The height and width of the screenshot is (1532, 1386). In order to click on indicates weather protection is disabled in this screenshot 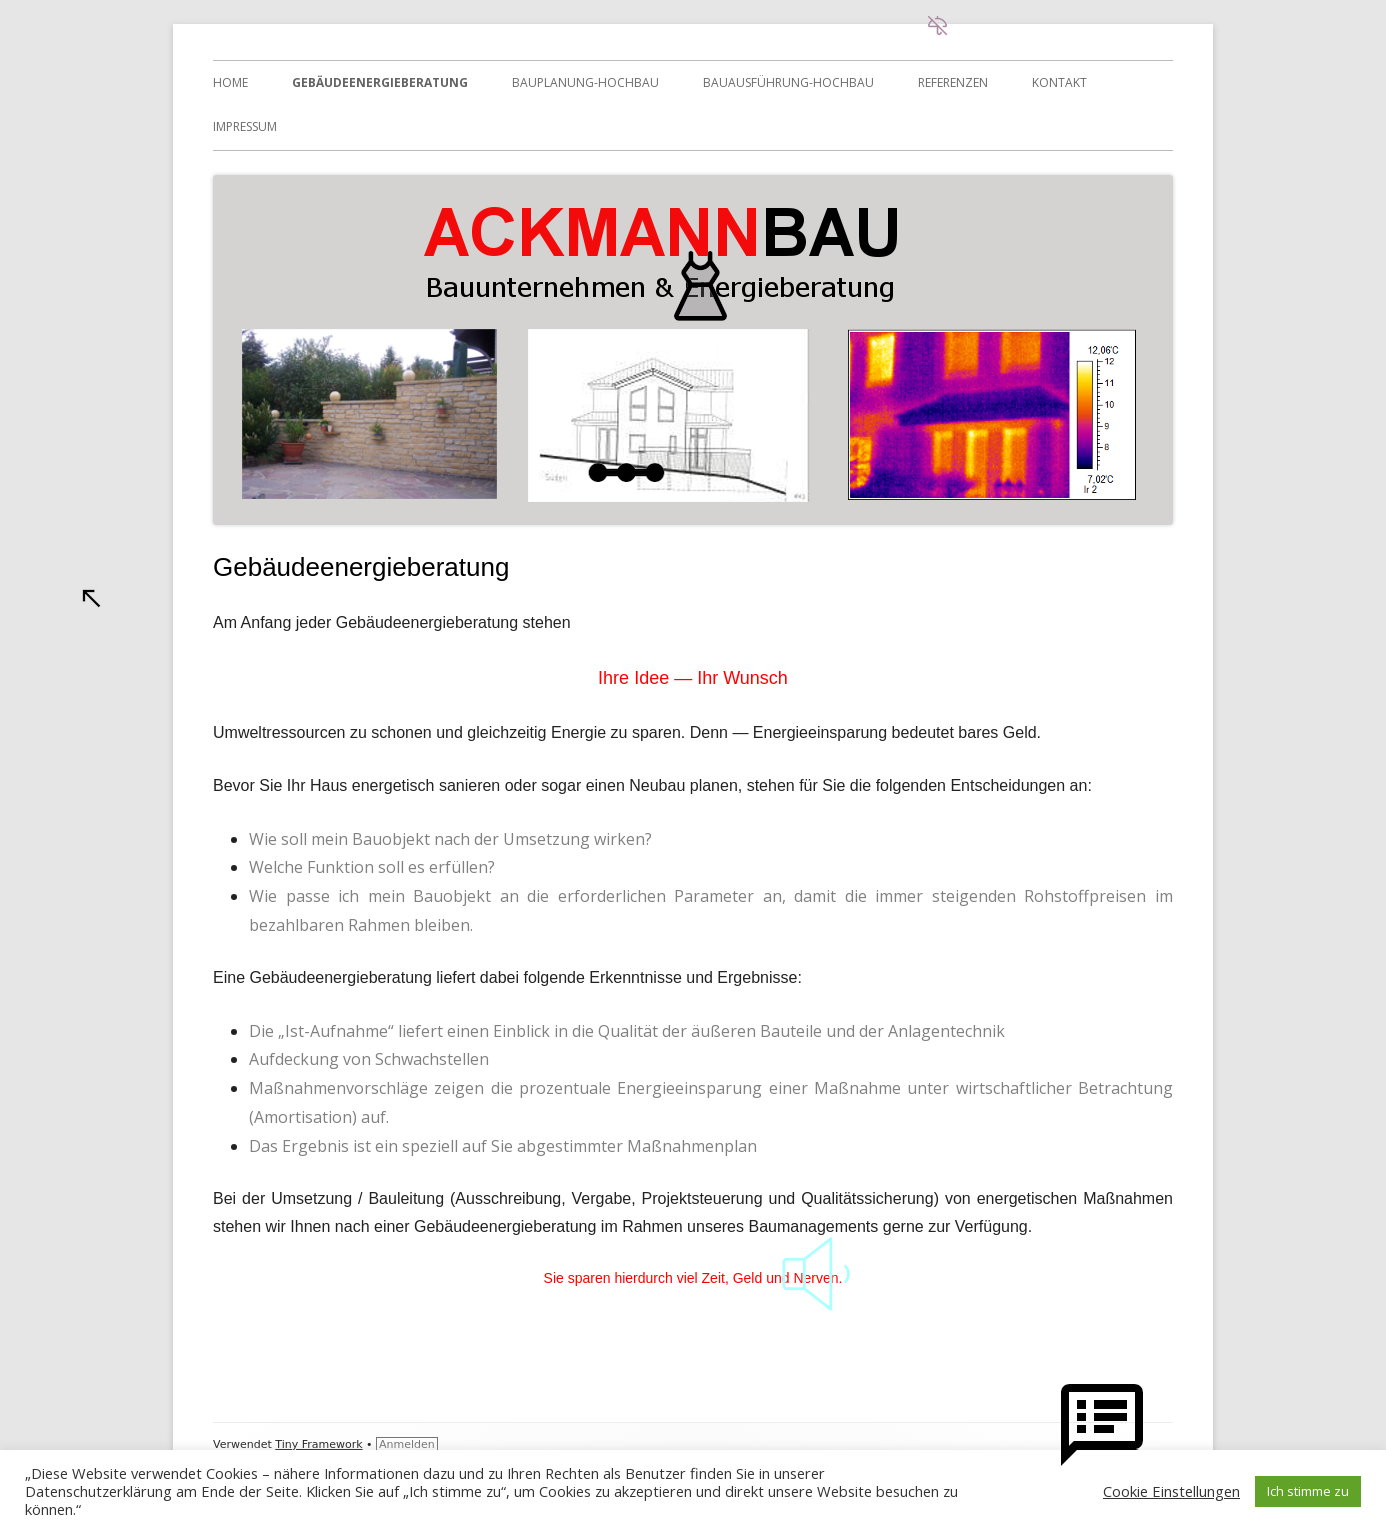, I will do `click(937, 25)`.